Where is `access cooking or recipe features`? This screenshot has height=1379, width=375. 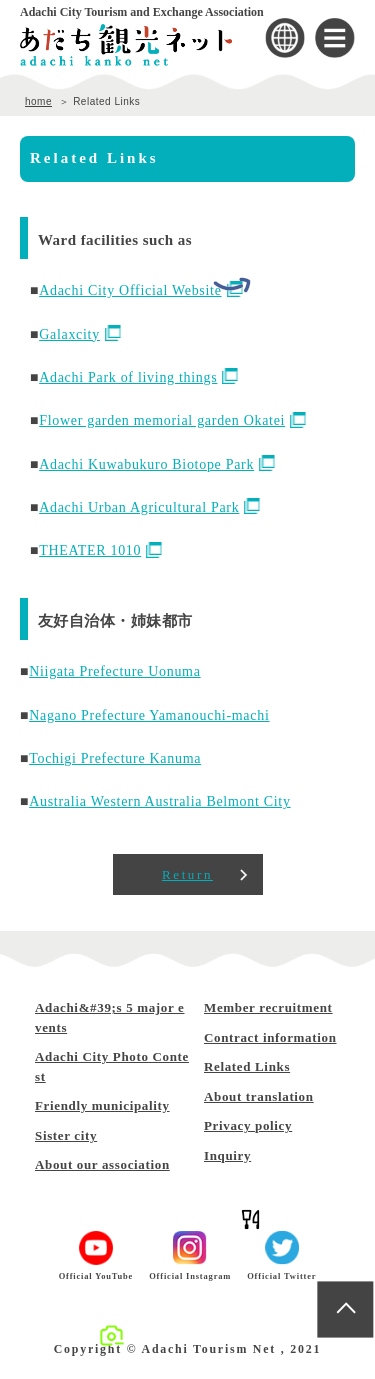 access cooking or recipe features is located at coordinates (250, 1219).